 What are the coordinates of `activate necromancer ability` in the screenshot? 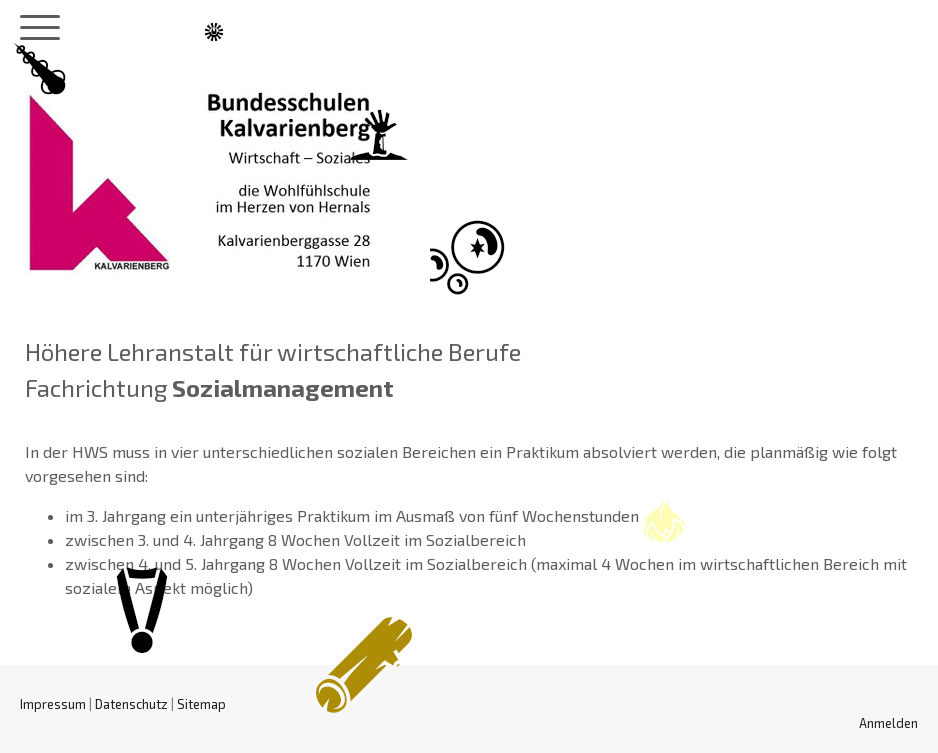 It's located at (379, 131).